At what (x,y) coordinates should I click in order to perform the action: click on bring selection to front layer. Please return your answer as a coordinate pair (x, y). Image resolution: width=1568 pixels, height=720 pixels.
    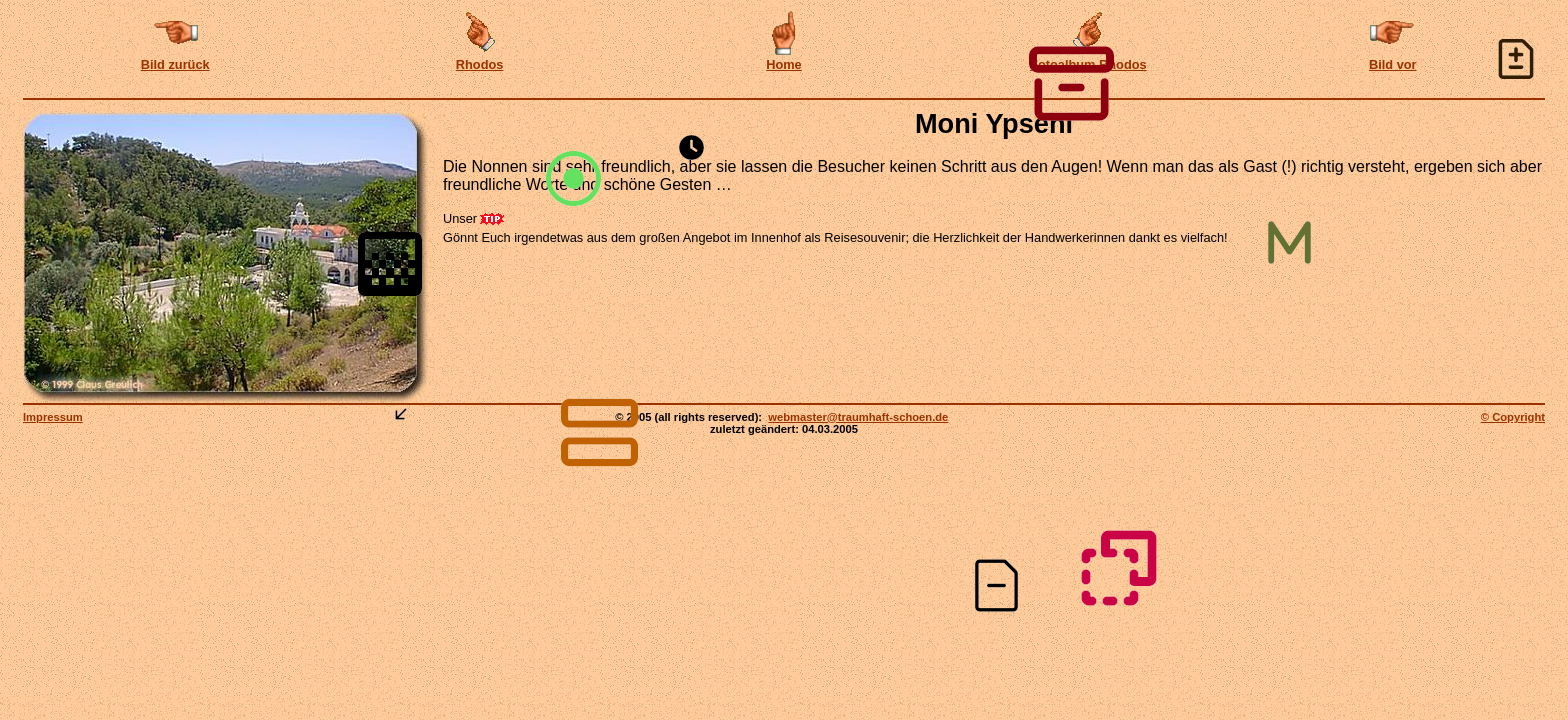
    Looking at the image, I should click on (1119, 568).